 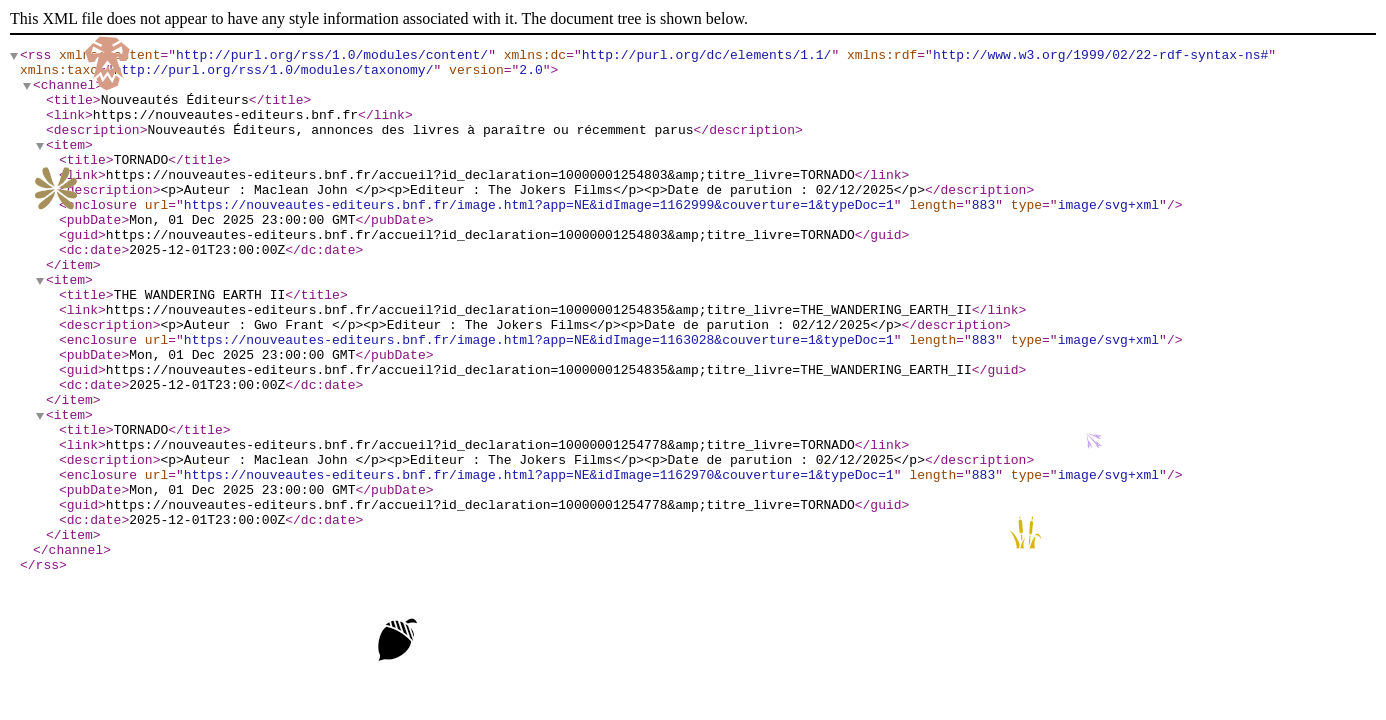 What do you see at coordinates (397, 640) in the screenshot?
I see `nature or forest-themed game category` at bounding box center [397, 640].